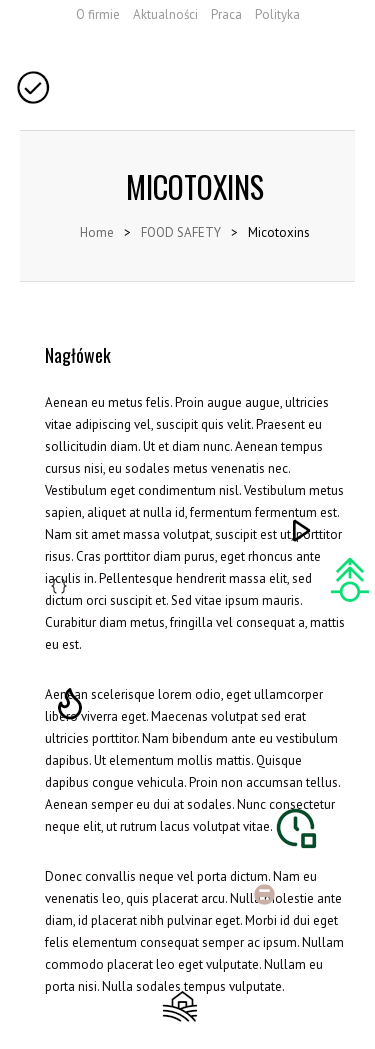 This screenshot has width=375, height=1049. Describe the element at coordinates (70, 703) in the screenshot. I see `indicates trending or hot content` at that location.